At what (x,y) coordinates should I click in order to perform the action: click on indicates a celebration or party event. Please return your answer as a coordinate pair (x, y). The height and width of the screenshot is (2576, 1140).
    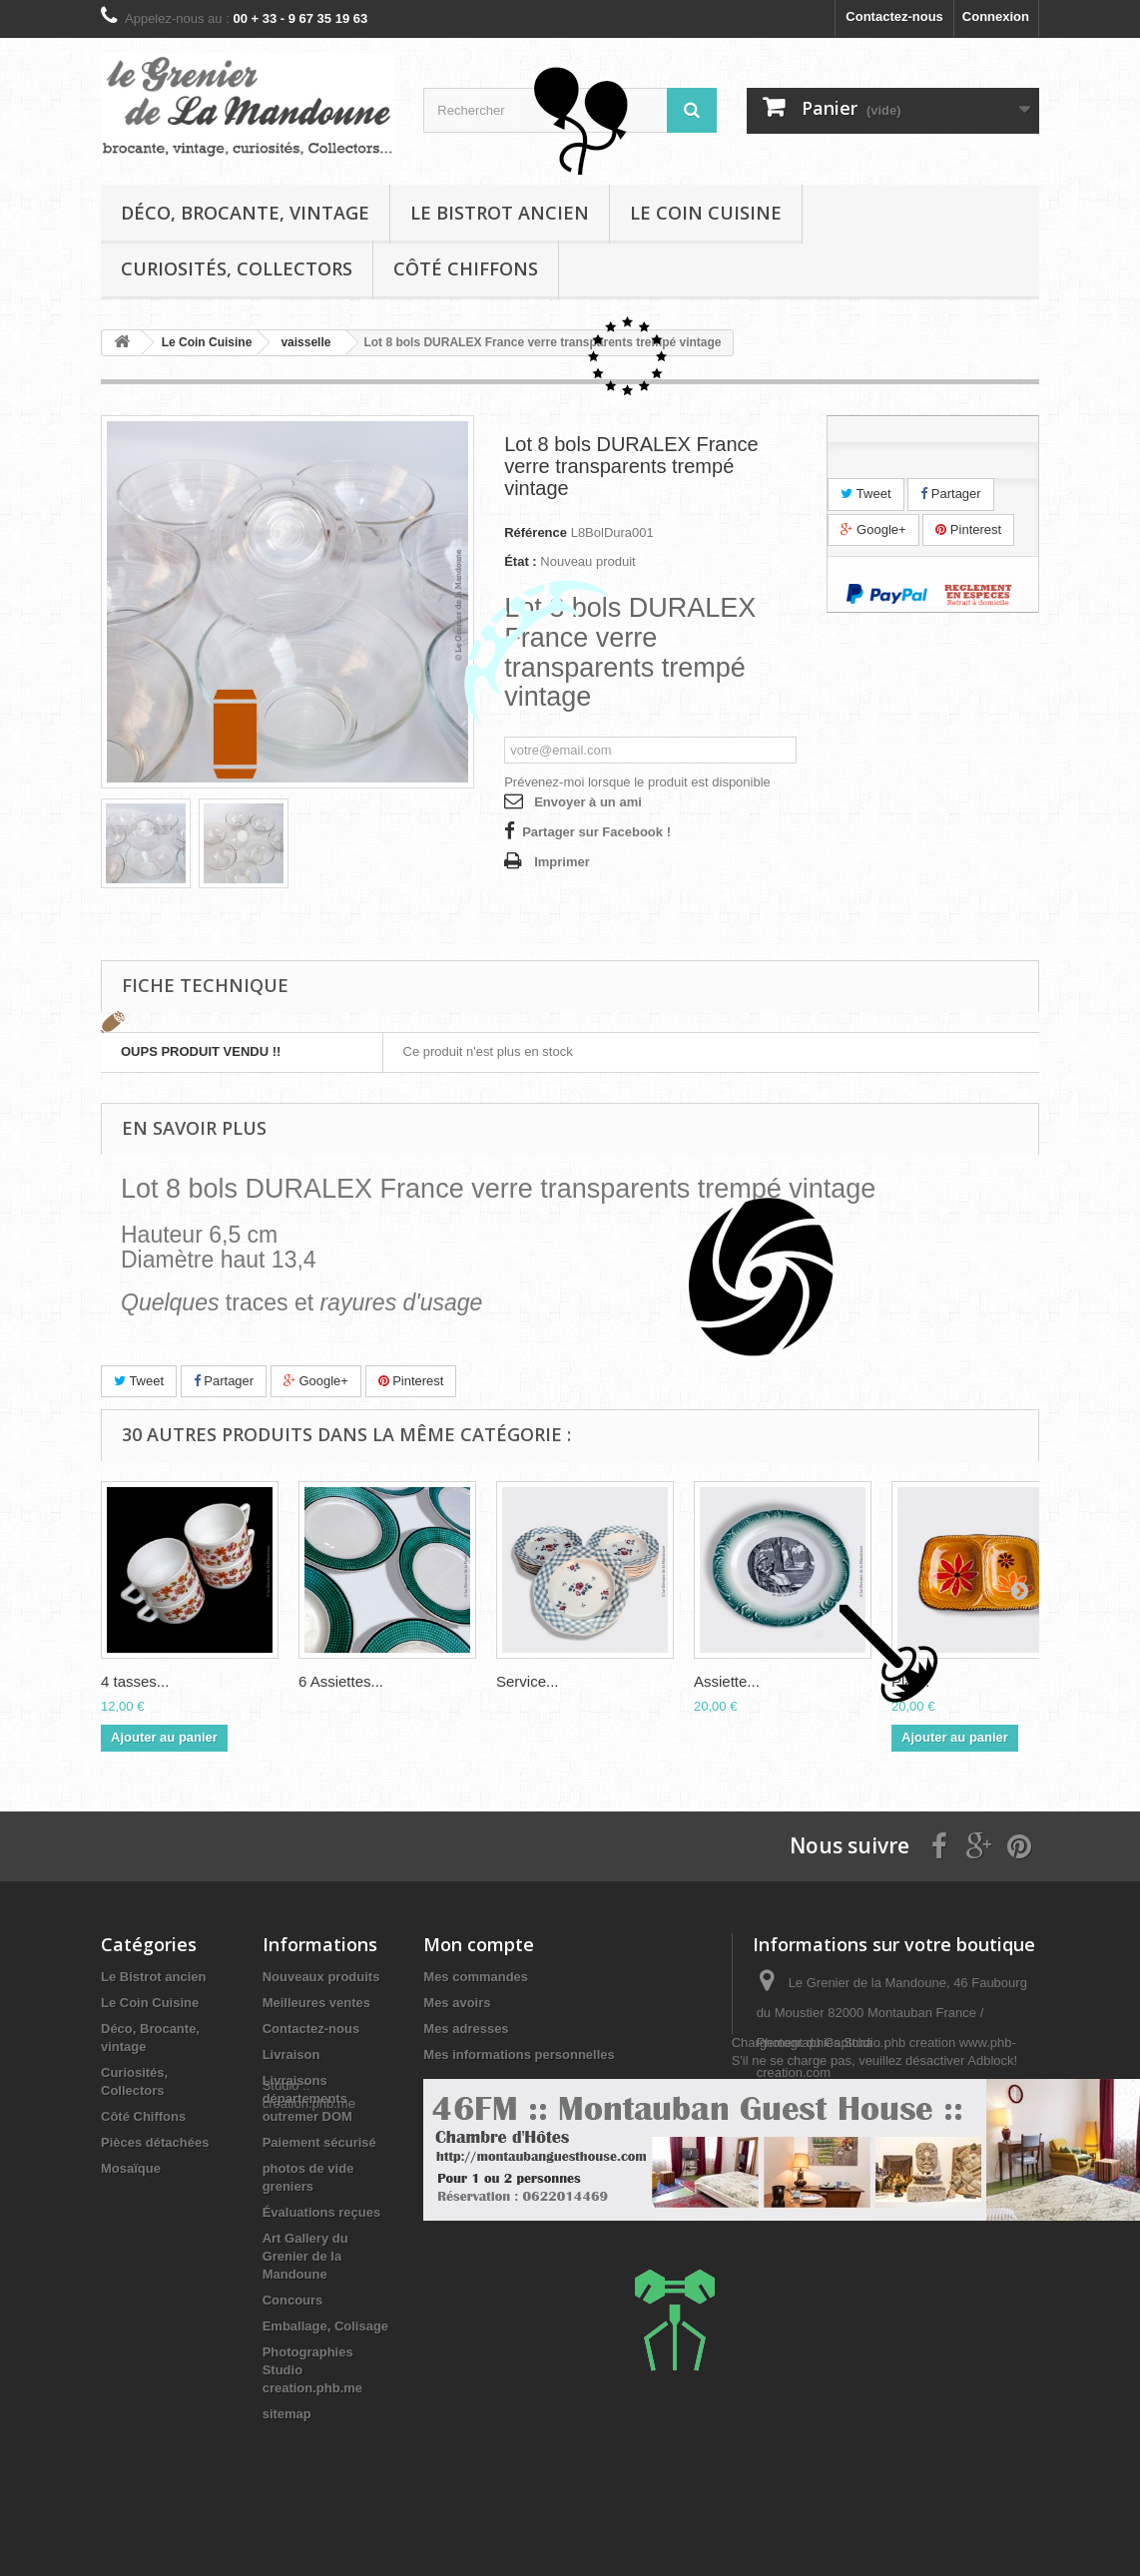
    Looking at the image, I should click on (579, 120).